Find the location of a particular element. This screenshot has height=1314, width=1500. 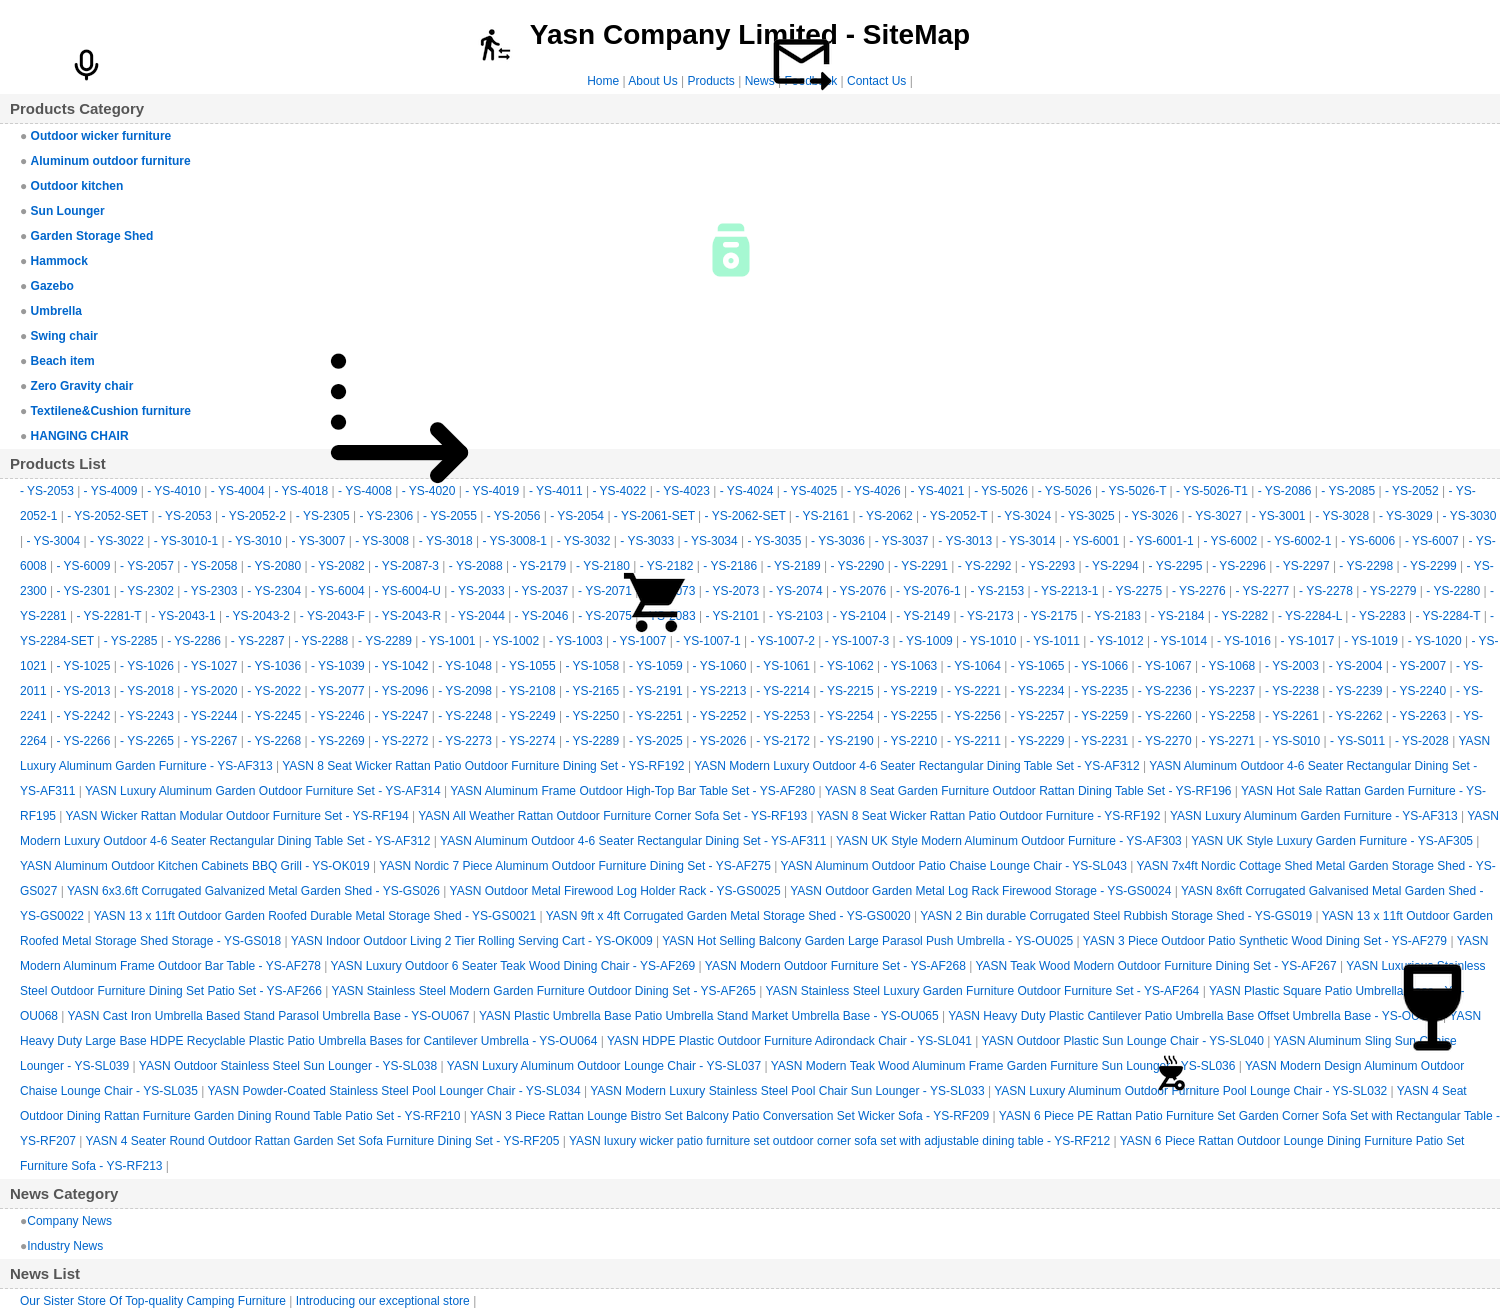

access outdoor grilling or barbecue features is located at coordinates (1171, 1073).